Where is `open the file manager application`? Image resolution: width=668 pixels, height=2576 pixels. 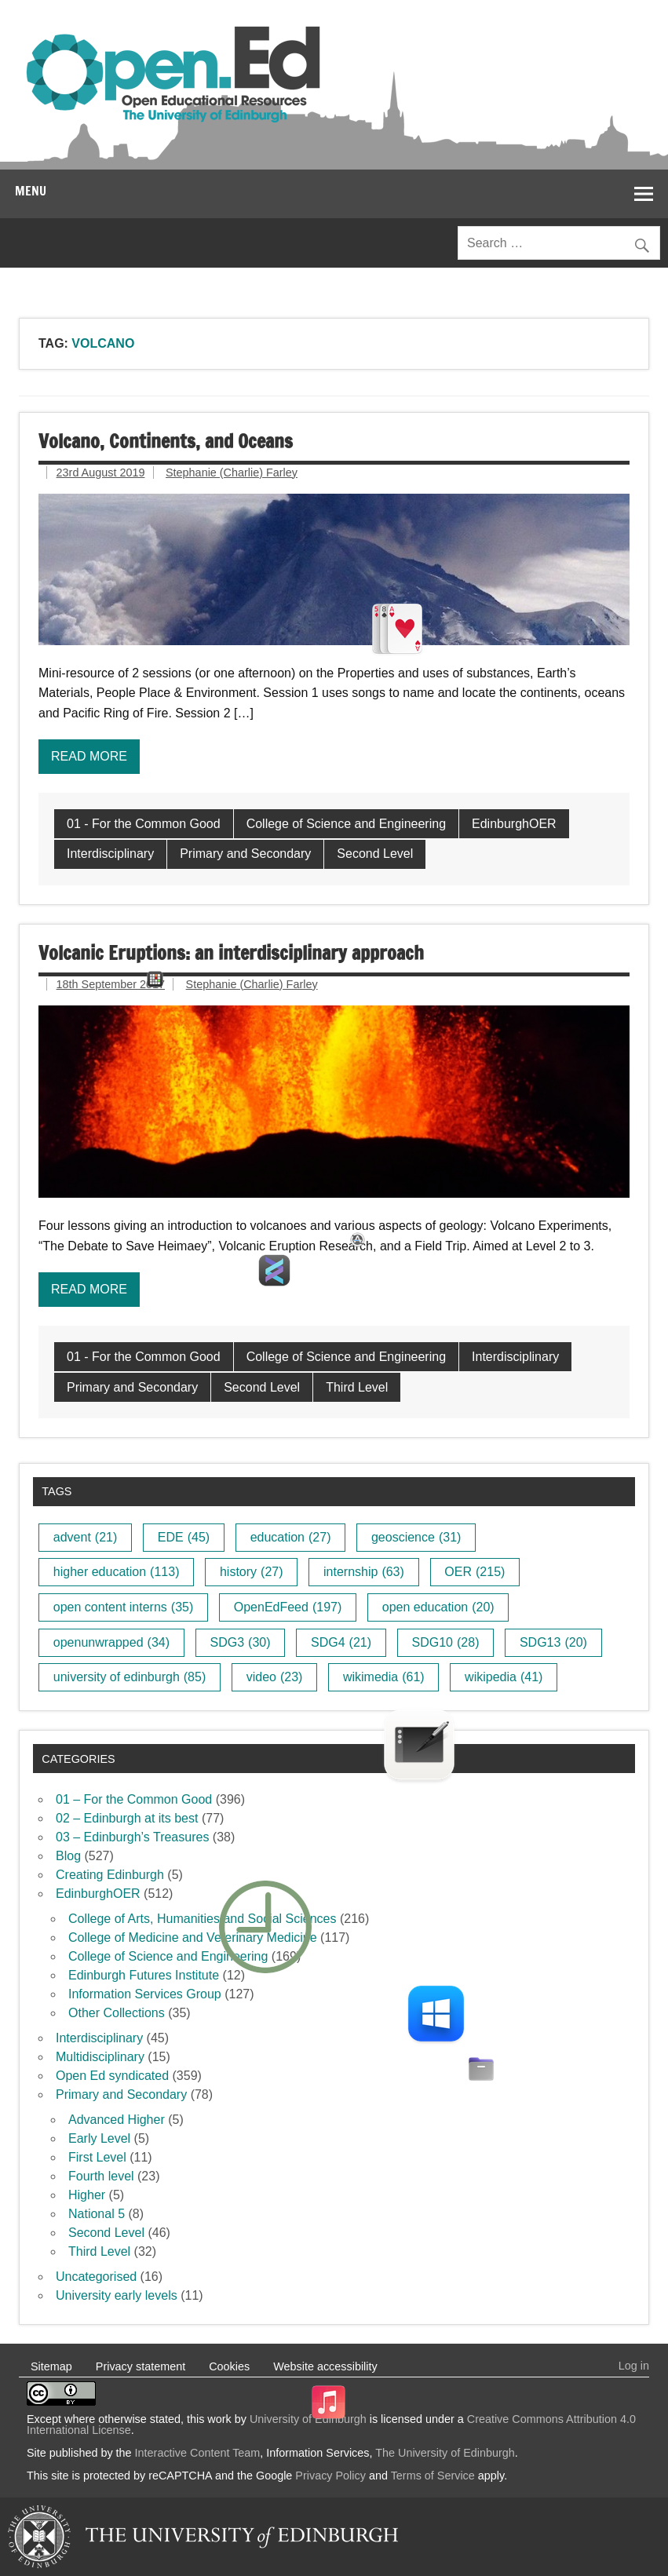 open the file manager application is located at coordinates (481, 2069).